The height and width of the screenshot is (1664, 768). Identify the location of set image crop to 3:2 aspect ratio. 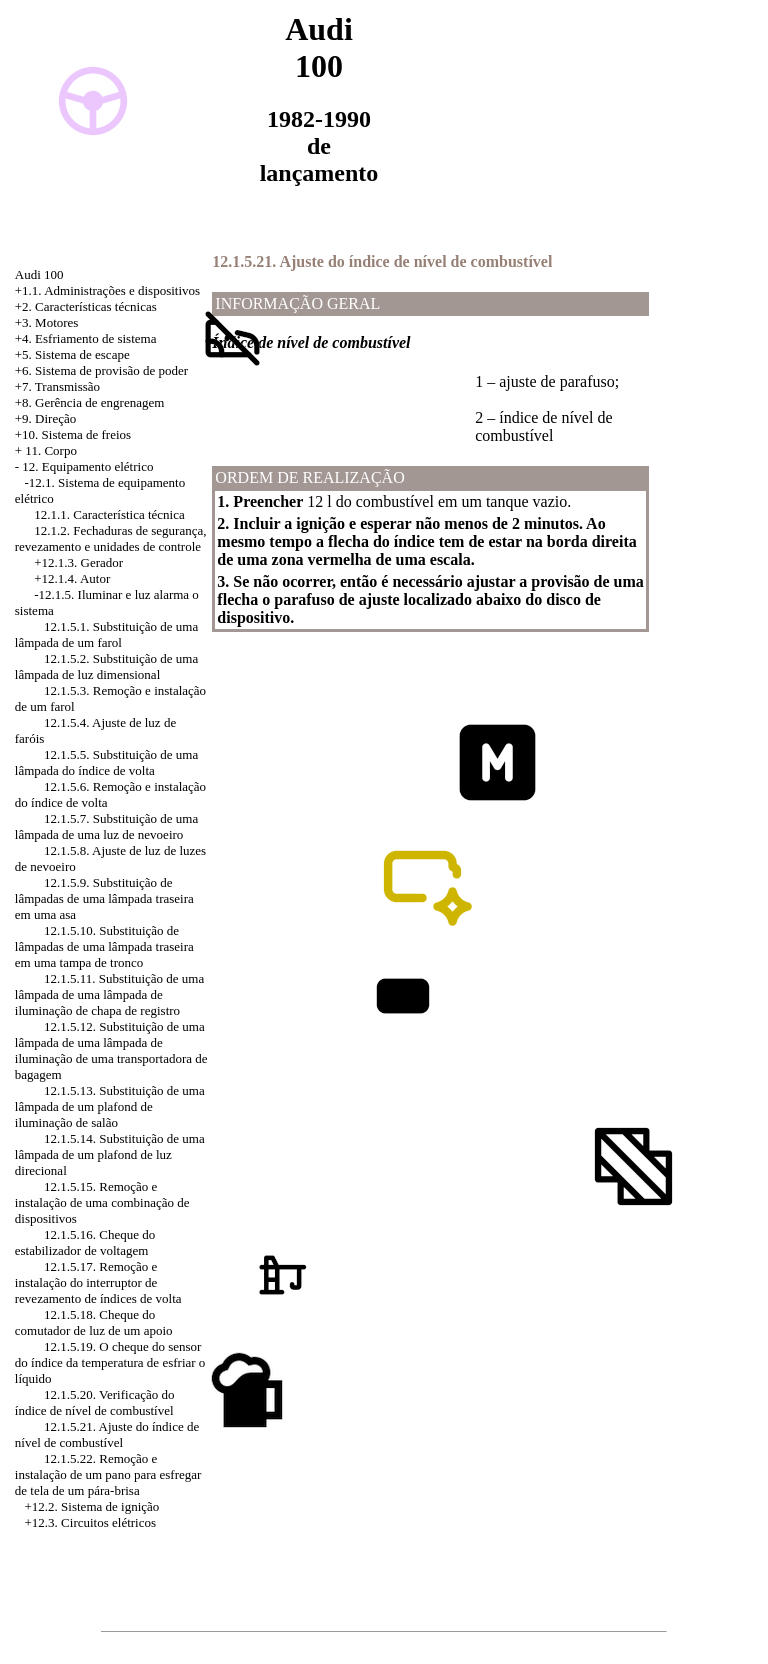
(403, 996).